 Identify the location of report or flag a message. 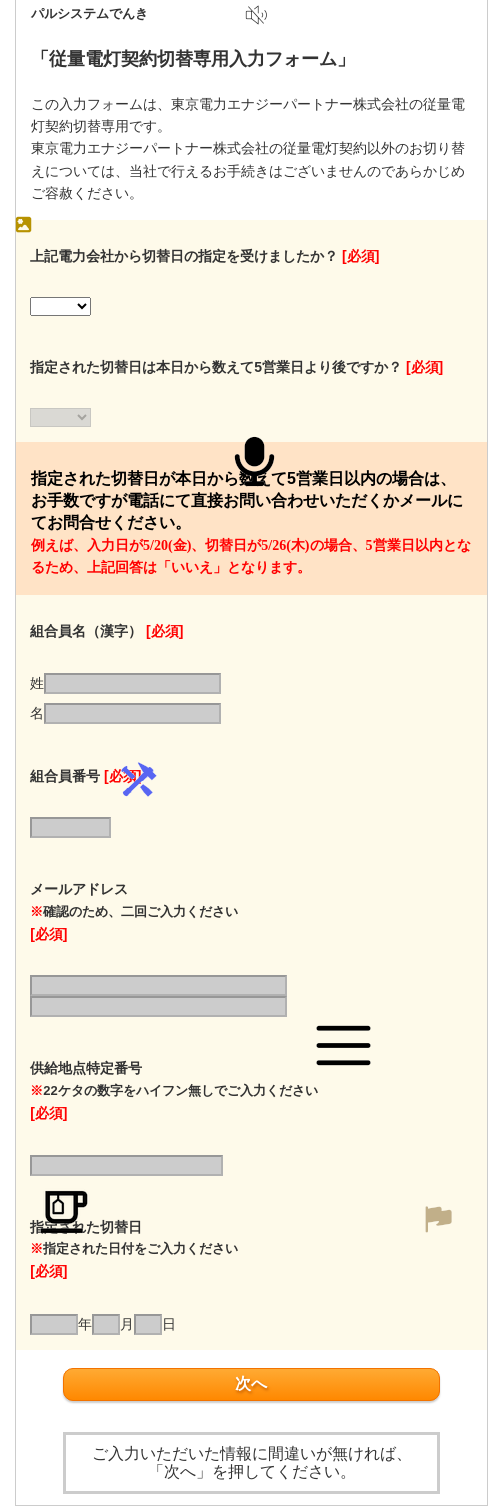
(438, 1220).